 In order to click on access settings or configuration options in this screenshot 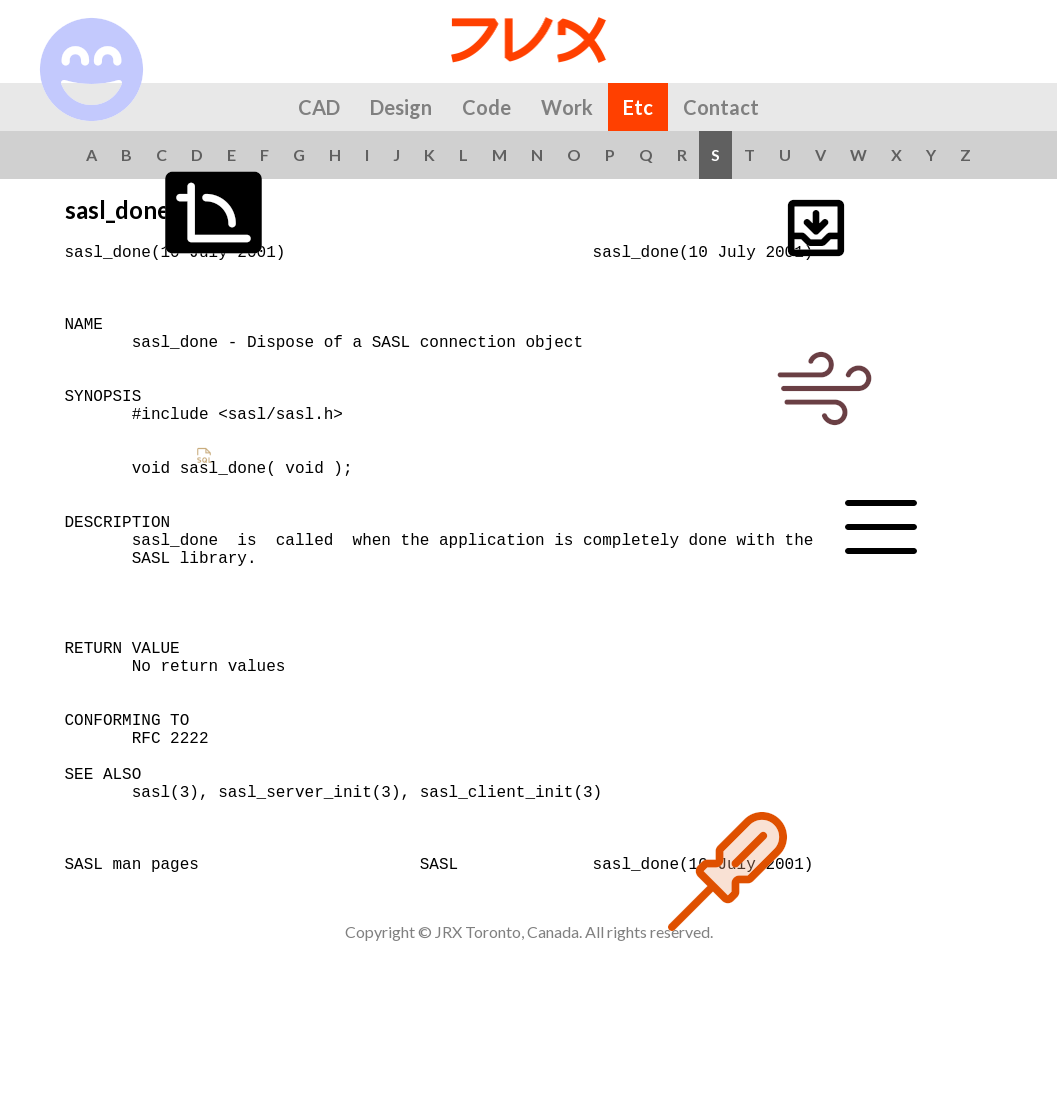, I will do `click(727, 871)`.